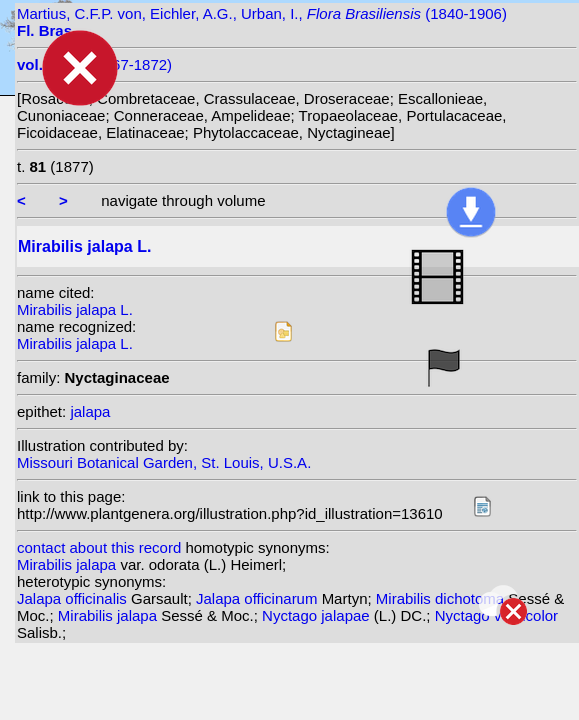  What do you see at coordinates (471, 212) in the screenshot?
I see `indicates a downloaded file or completed download` at bounding box center [471, 212].